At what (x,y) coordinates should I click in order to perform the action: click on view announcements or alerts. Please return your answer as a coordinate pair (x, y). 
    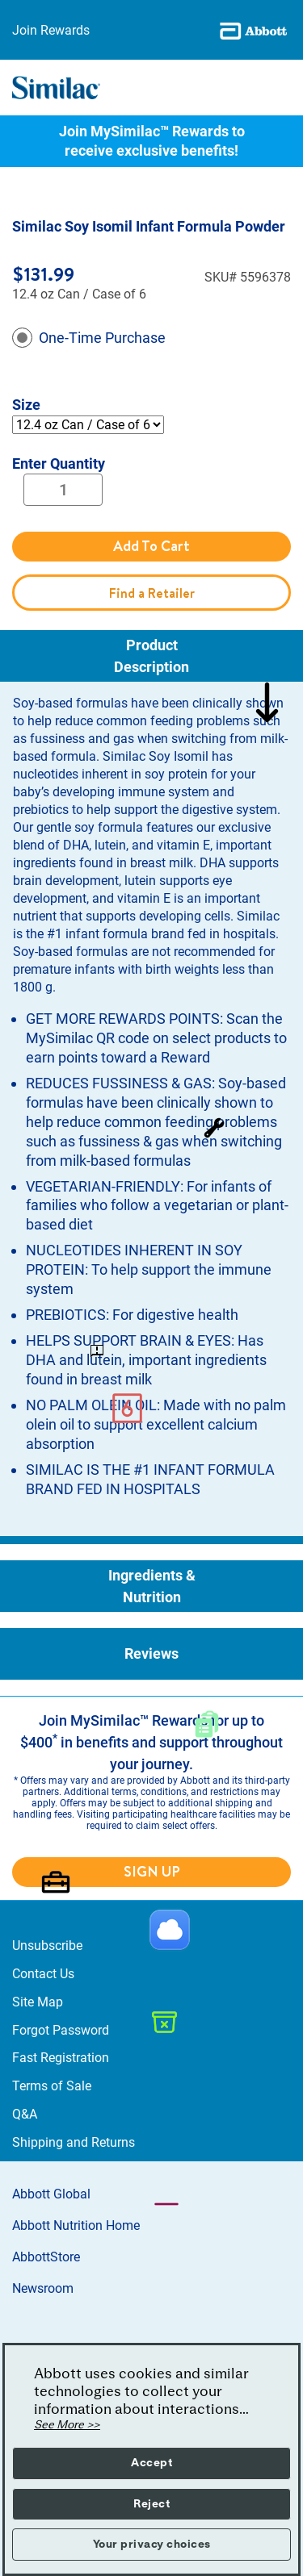
    Looking at the image, I should click on (97, 1351).